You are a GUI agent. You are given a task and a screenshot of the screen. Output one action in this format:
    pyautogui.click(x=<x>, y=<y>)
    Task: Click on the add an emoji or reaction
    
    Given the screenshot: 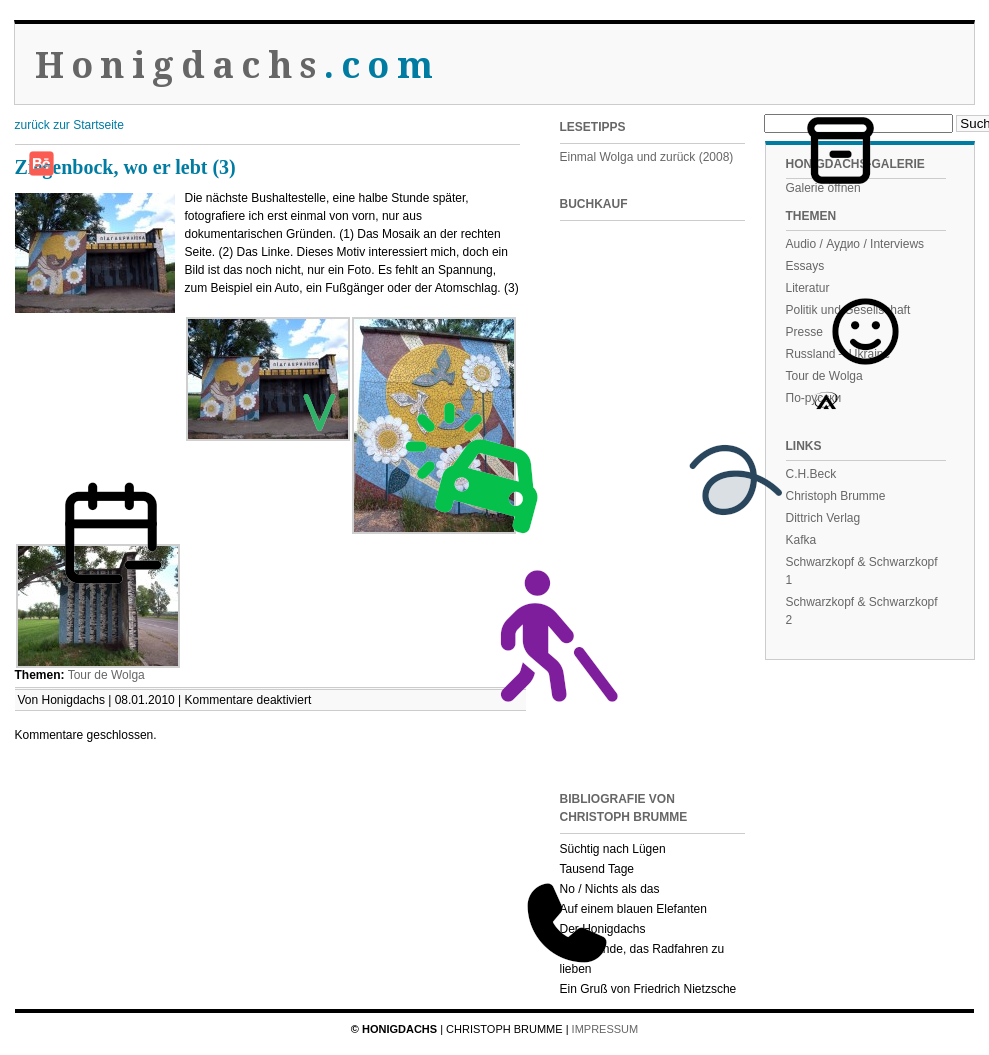 What is the action you would take?
    pyautogui.click(x=865, y=331)
    